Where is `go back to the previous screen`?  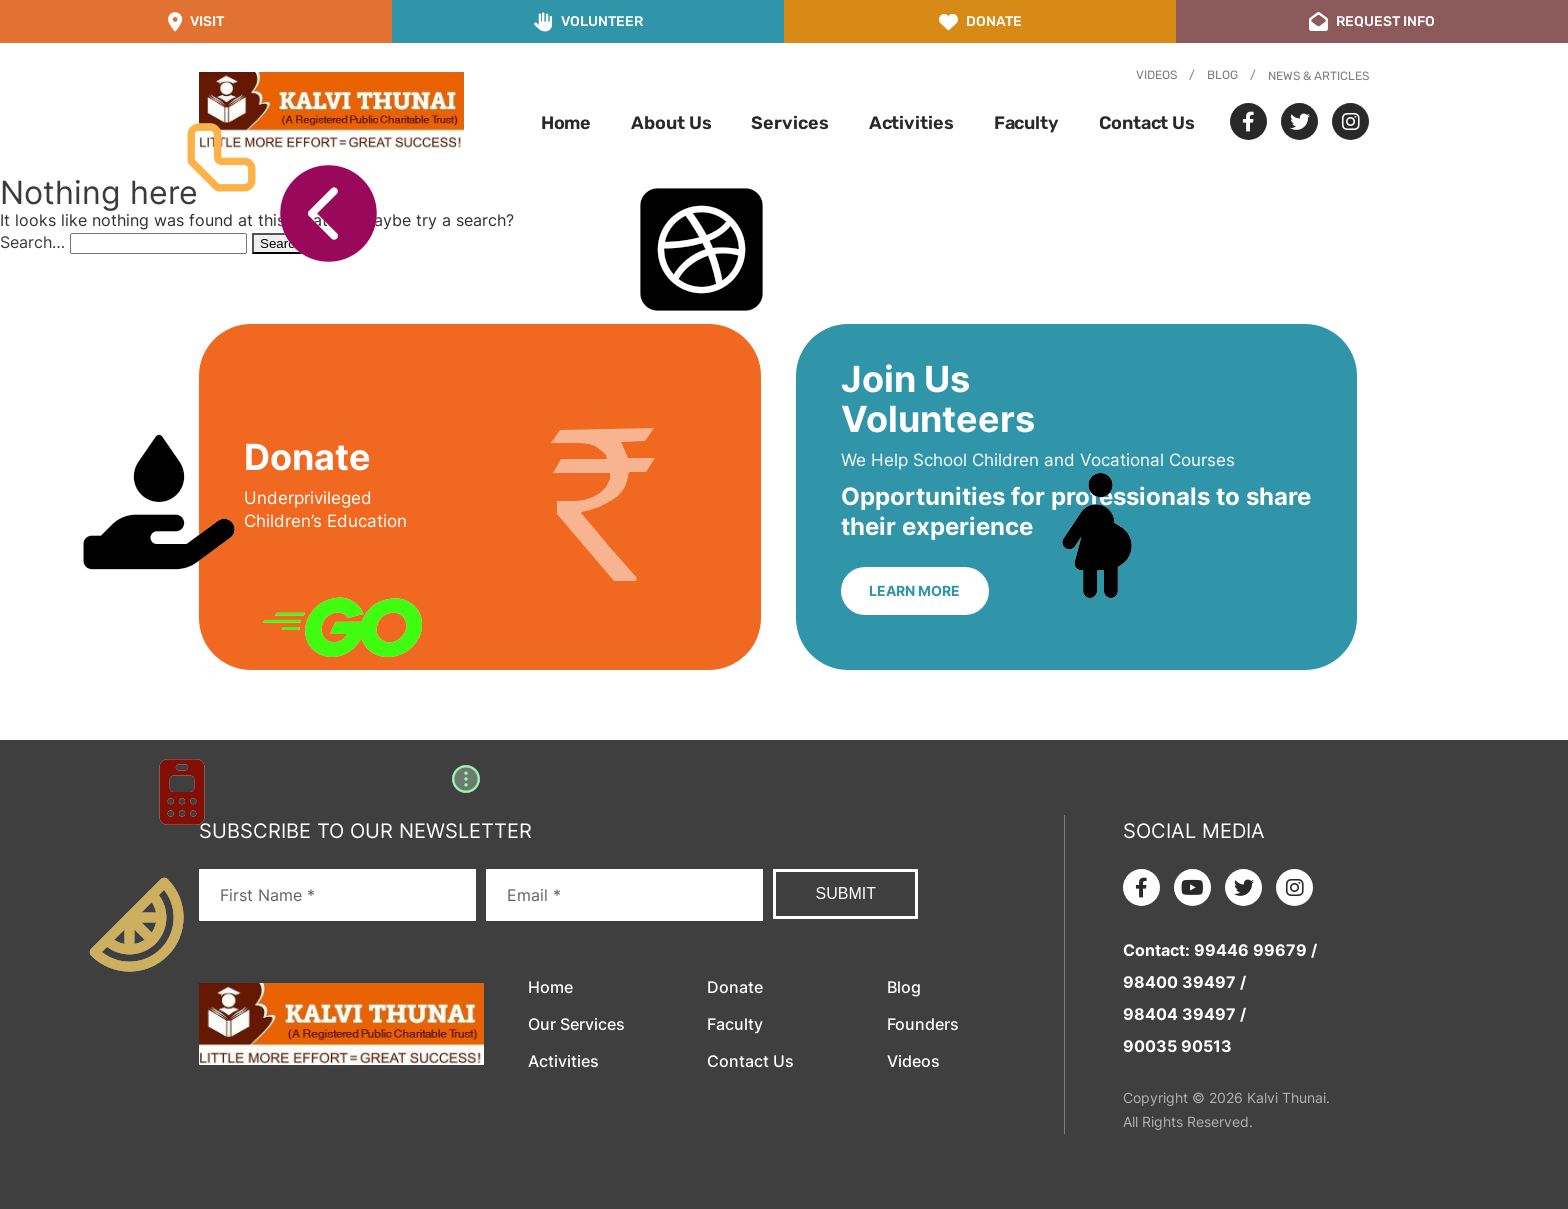
go back to the previous screen is located at coordinates (328, 213).